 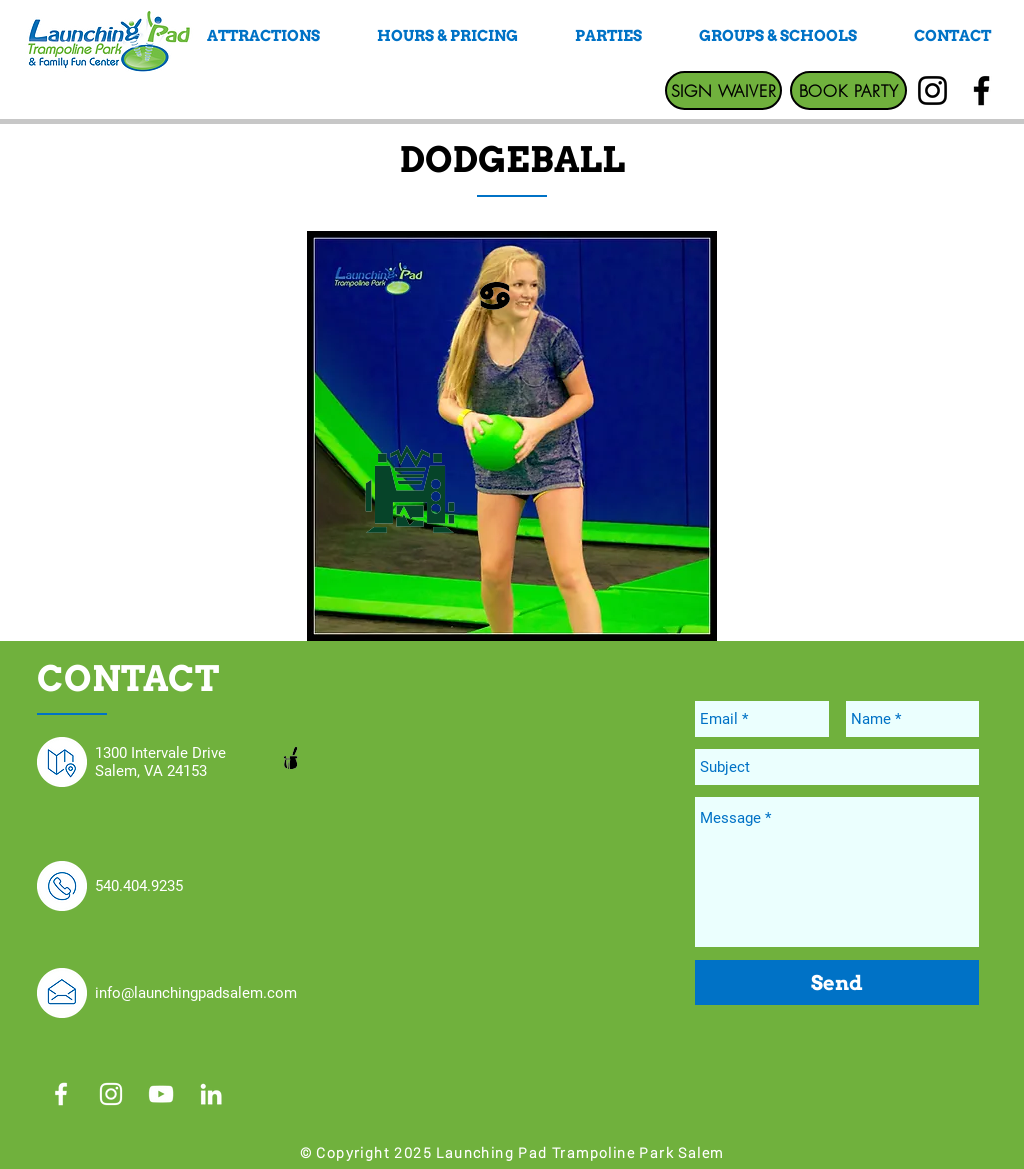 What do you see at coordinates (291, 758) in the screenshot?
I see `access honey or sweet reward items` at bounding box center [291, 758].